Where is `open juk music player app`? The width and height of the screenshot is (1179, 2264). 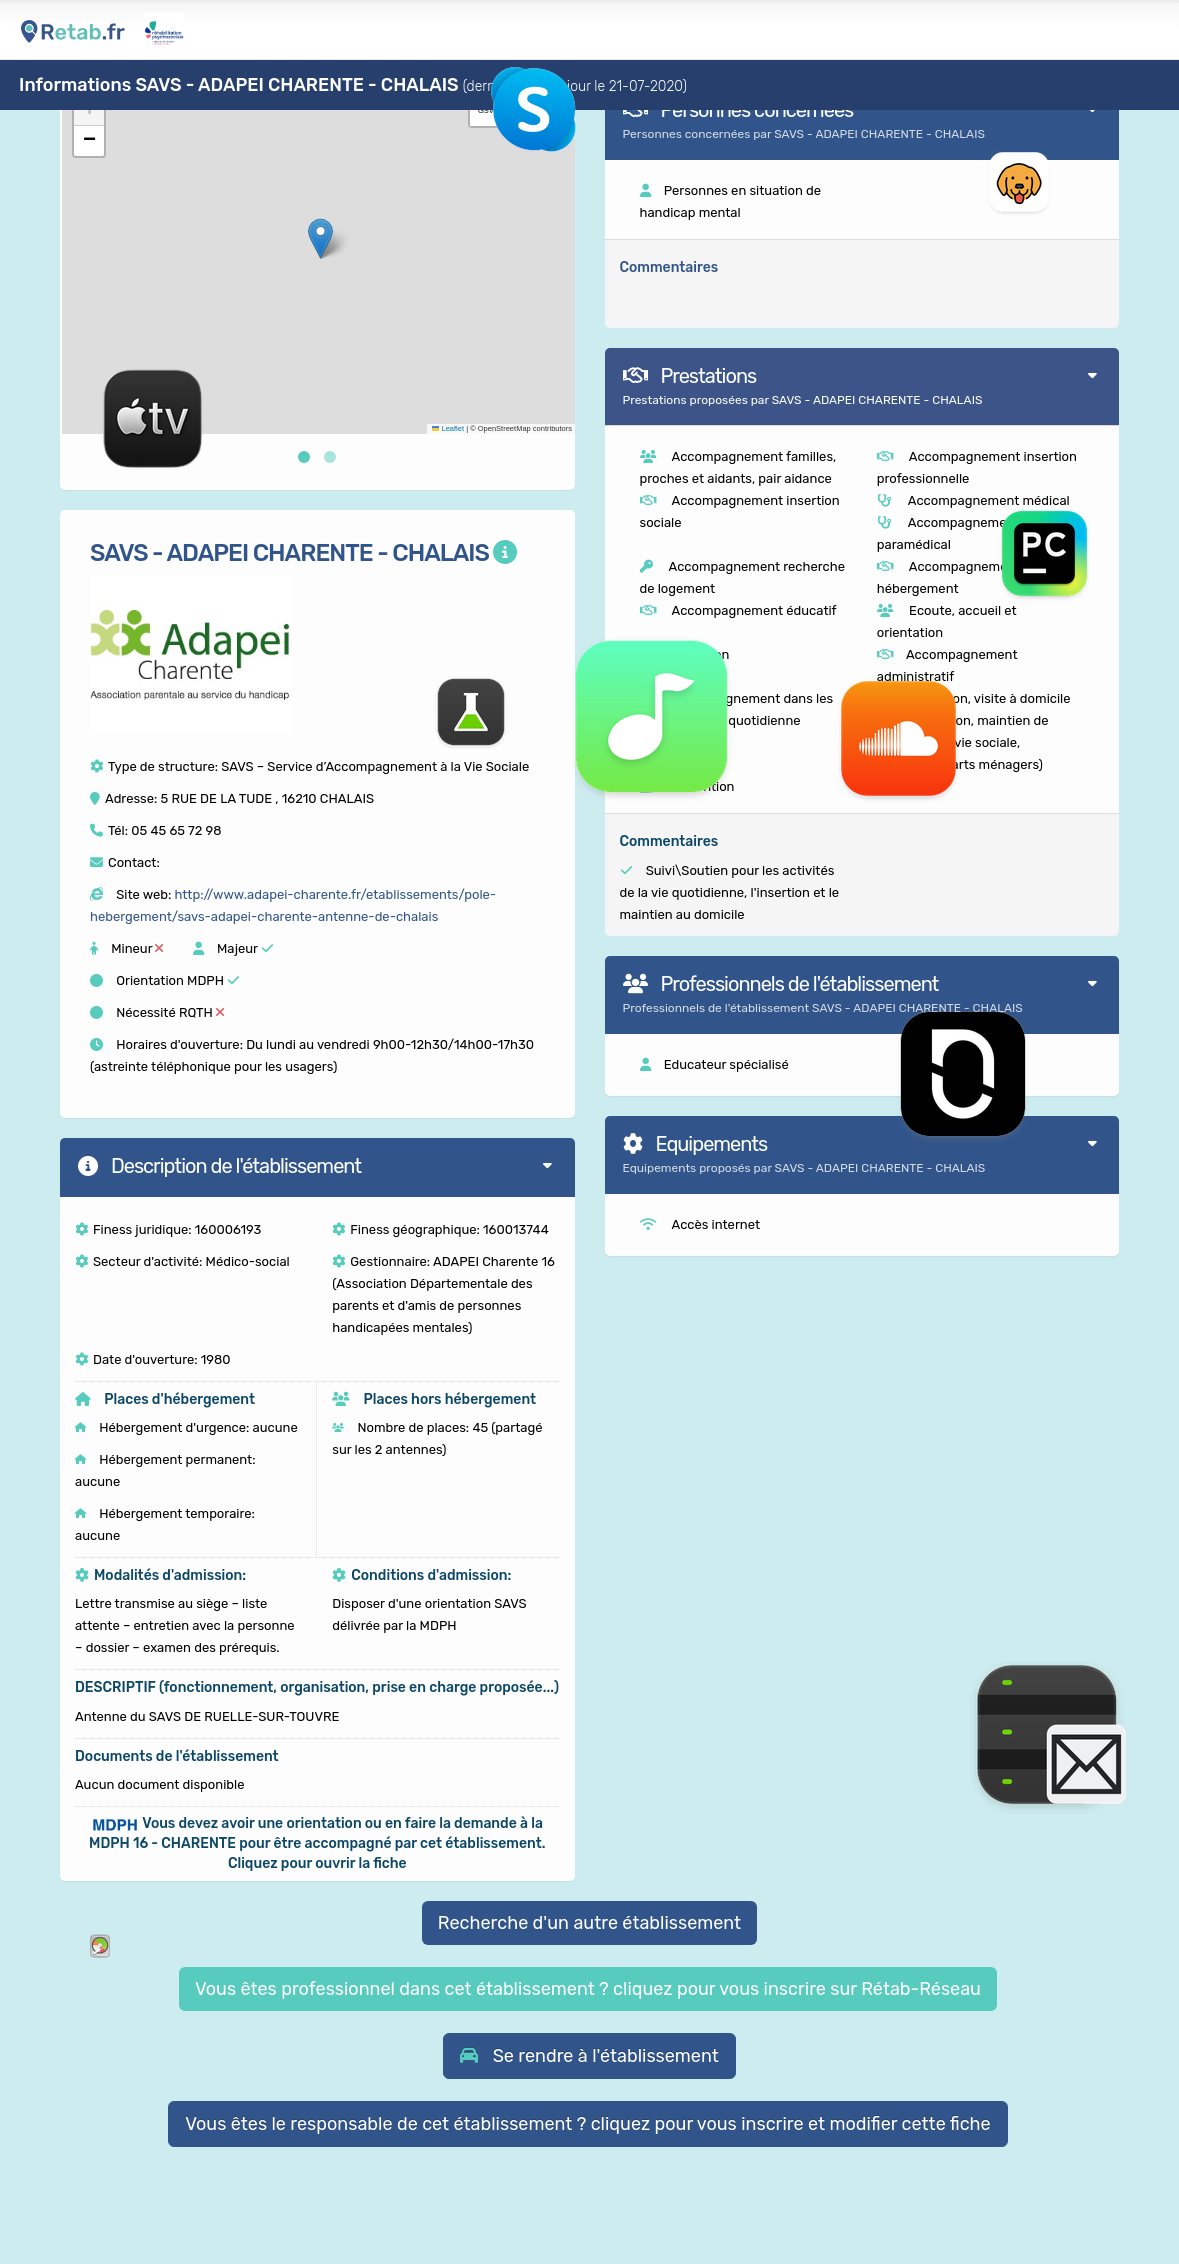
open juk music player app is located at coordinates (651, 716).